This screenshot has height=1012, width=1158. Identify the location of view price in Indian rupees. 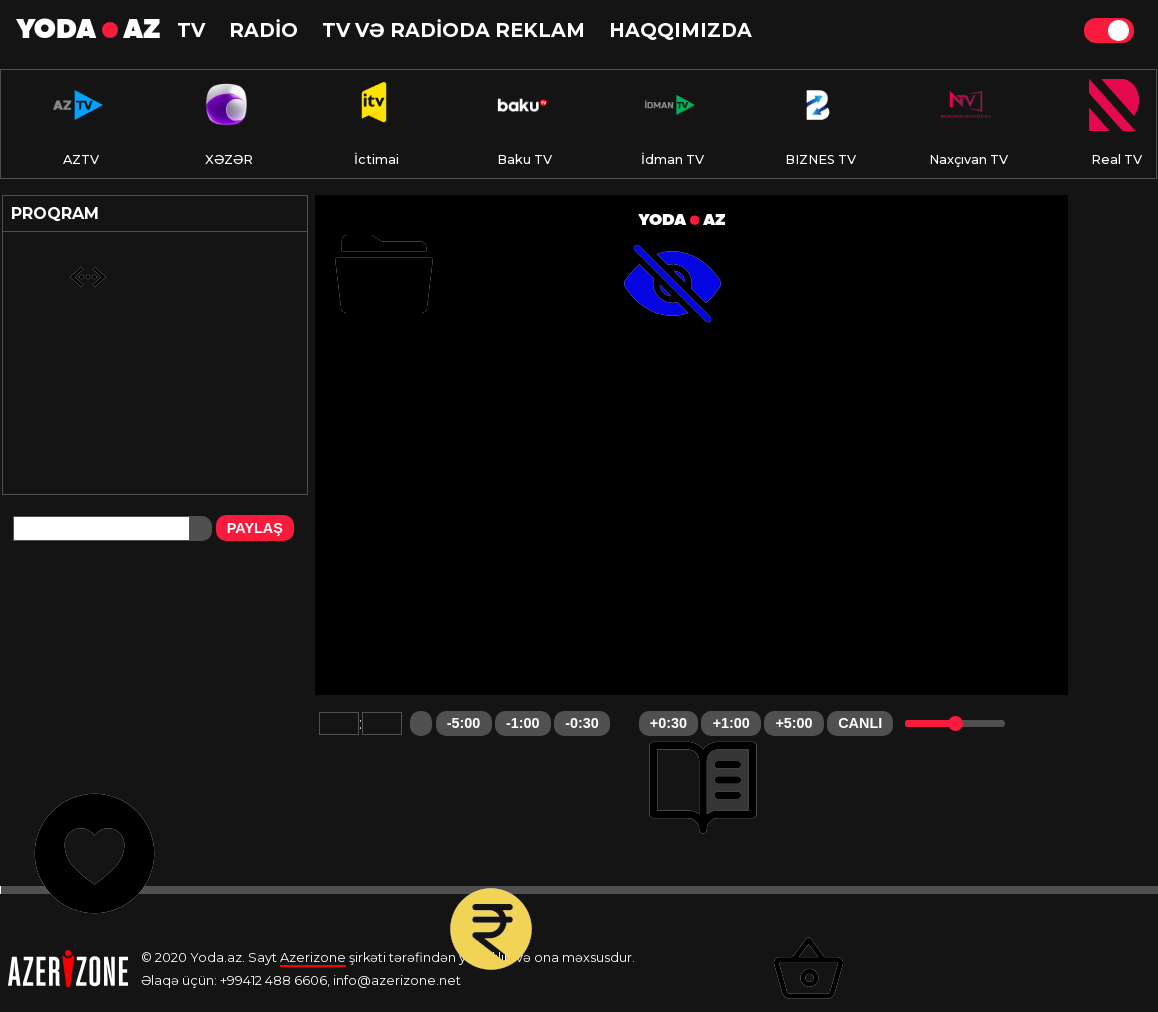
(491, 929).